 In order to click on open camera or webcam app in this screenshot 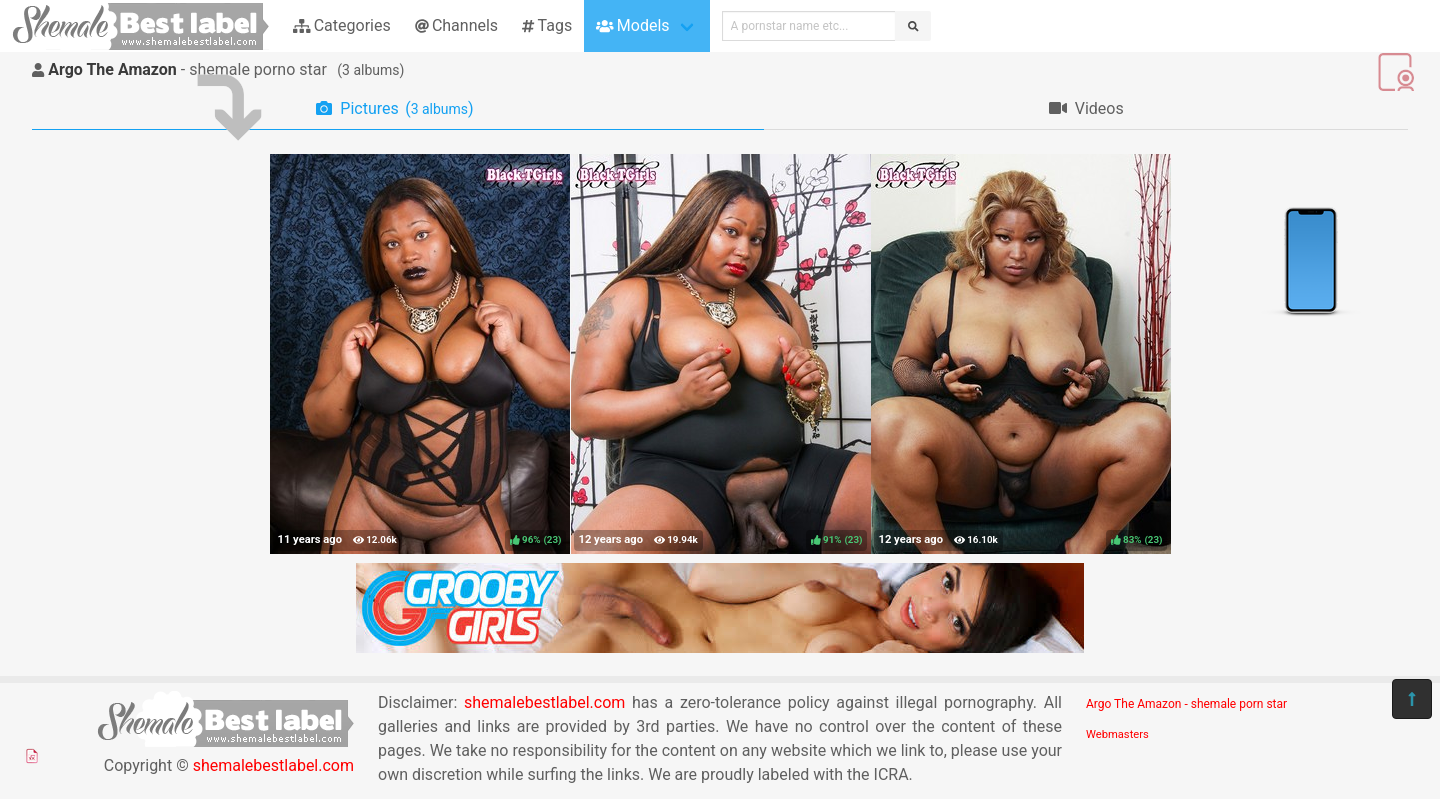, I will do `click(1395, 72)`.